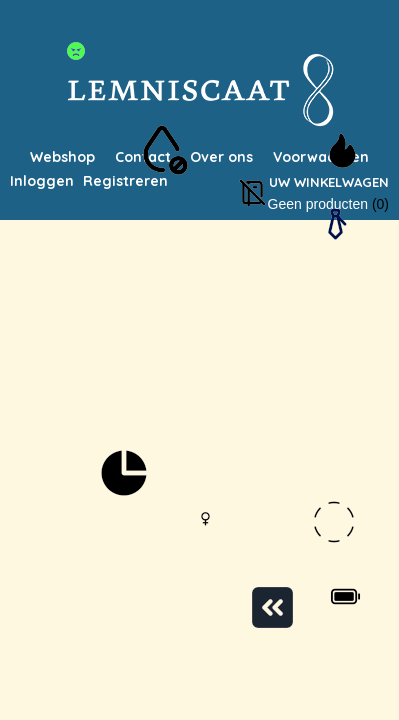 The height and width of the screenshot is (720, 399). Describe the element at coordinates (162, 149) in the screenshot. I see `disable water or liquid-related feature` at that location.